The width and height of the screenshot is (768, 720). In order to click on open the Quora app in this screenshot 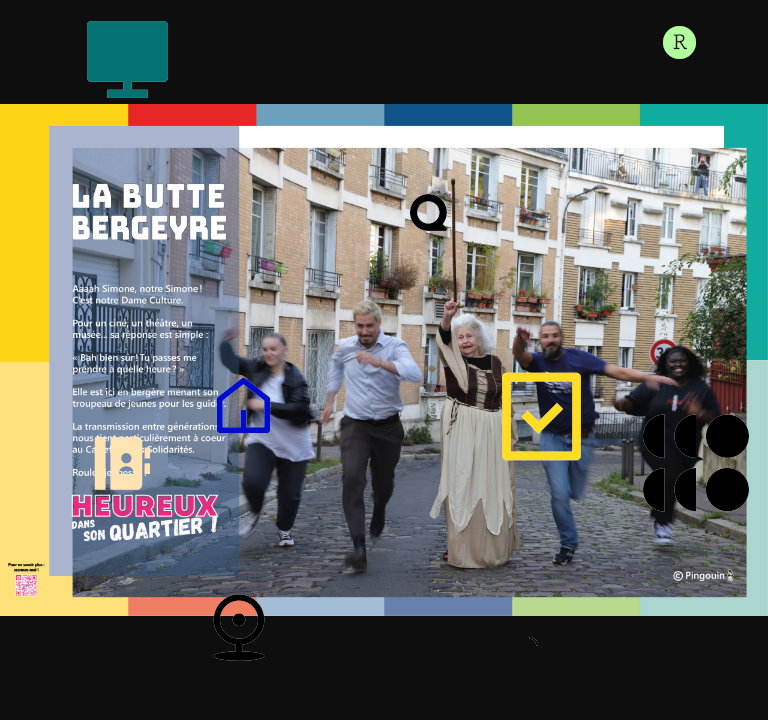, I will do `click(428, 212)`.